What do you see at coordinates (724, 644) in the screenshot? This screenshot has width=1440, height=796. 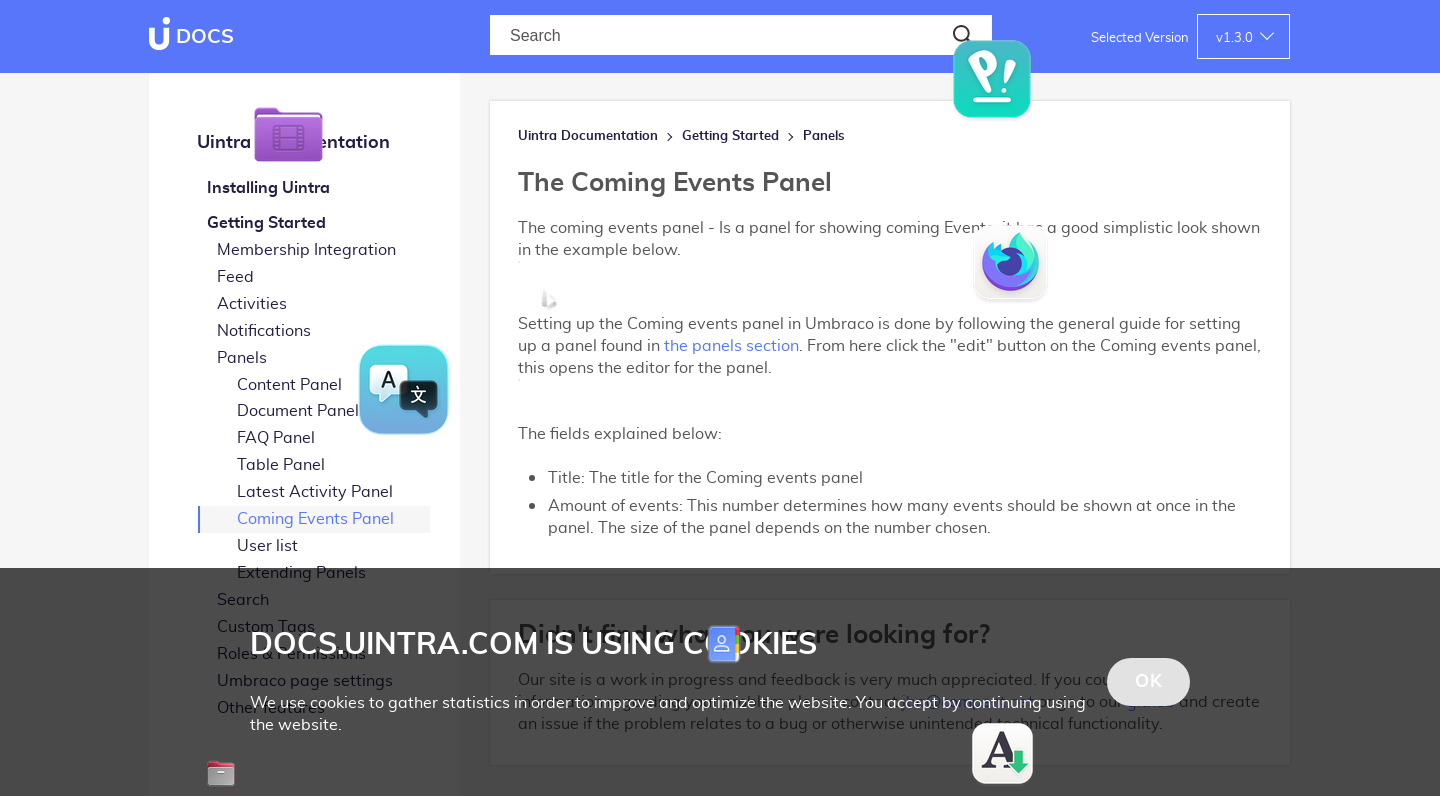 I see `open your contacts or address book` at bounding box center [724, 644].